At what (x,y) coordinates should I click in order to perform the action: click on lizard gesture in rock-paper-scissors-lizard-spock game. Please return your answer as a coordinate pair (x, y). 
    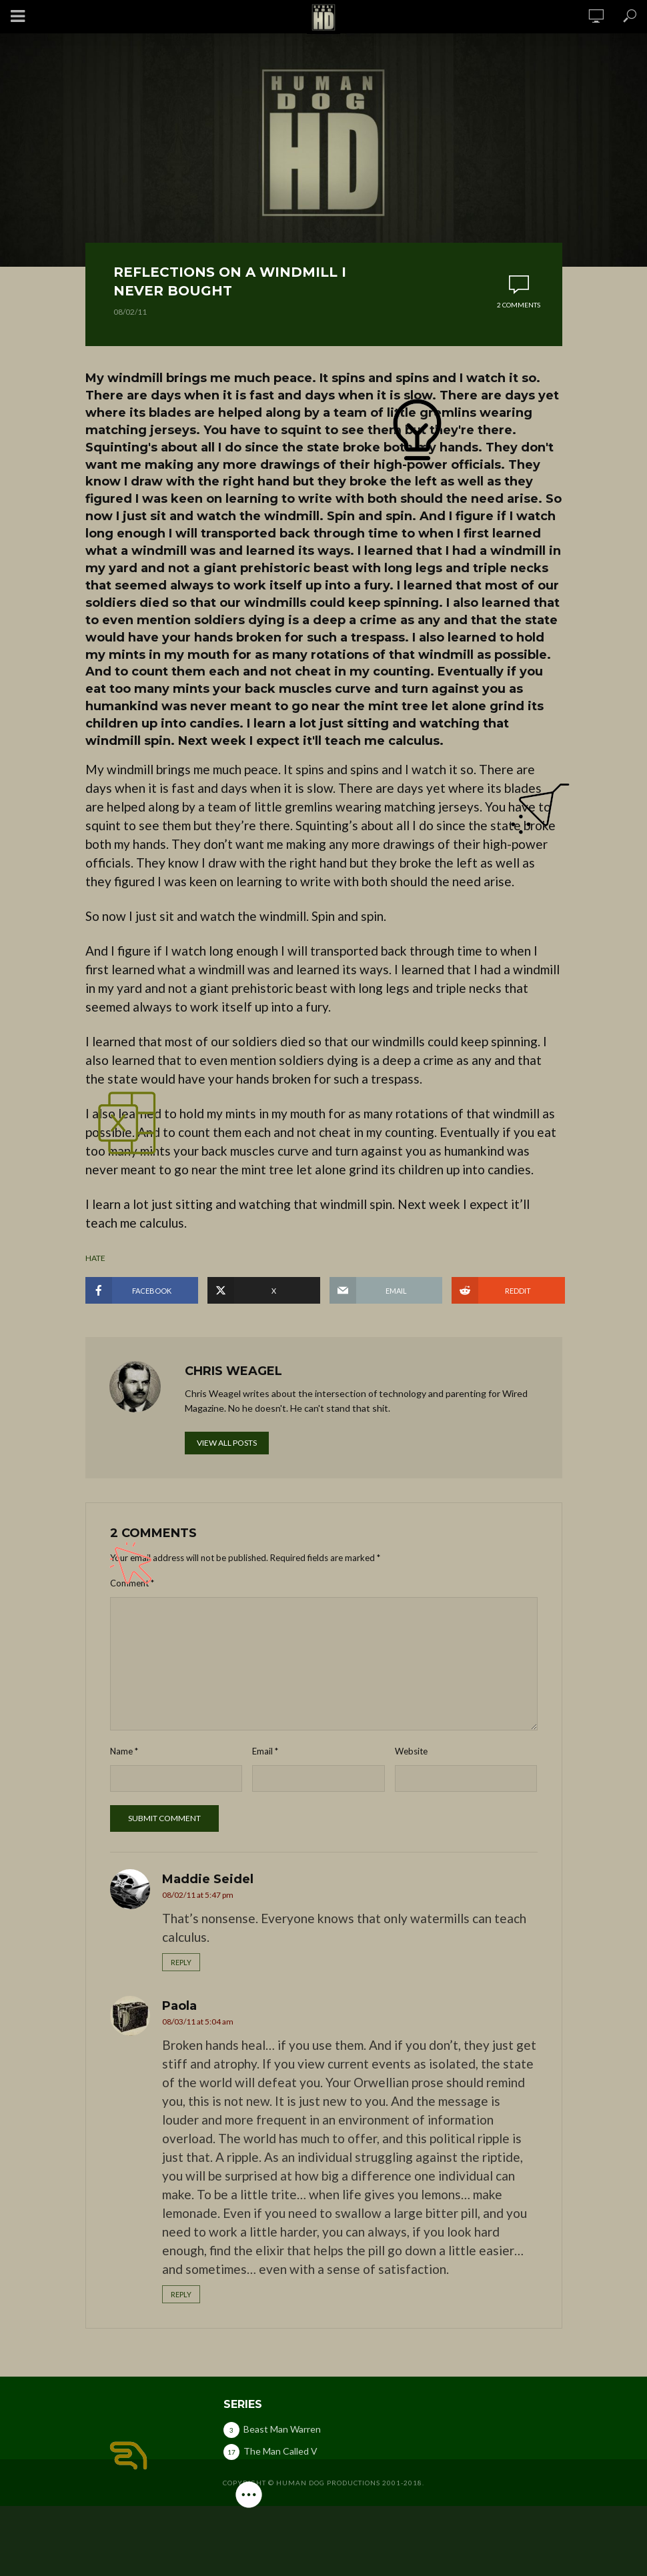
    Looking at the image, I should click on (128, 2455).